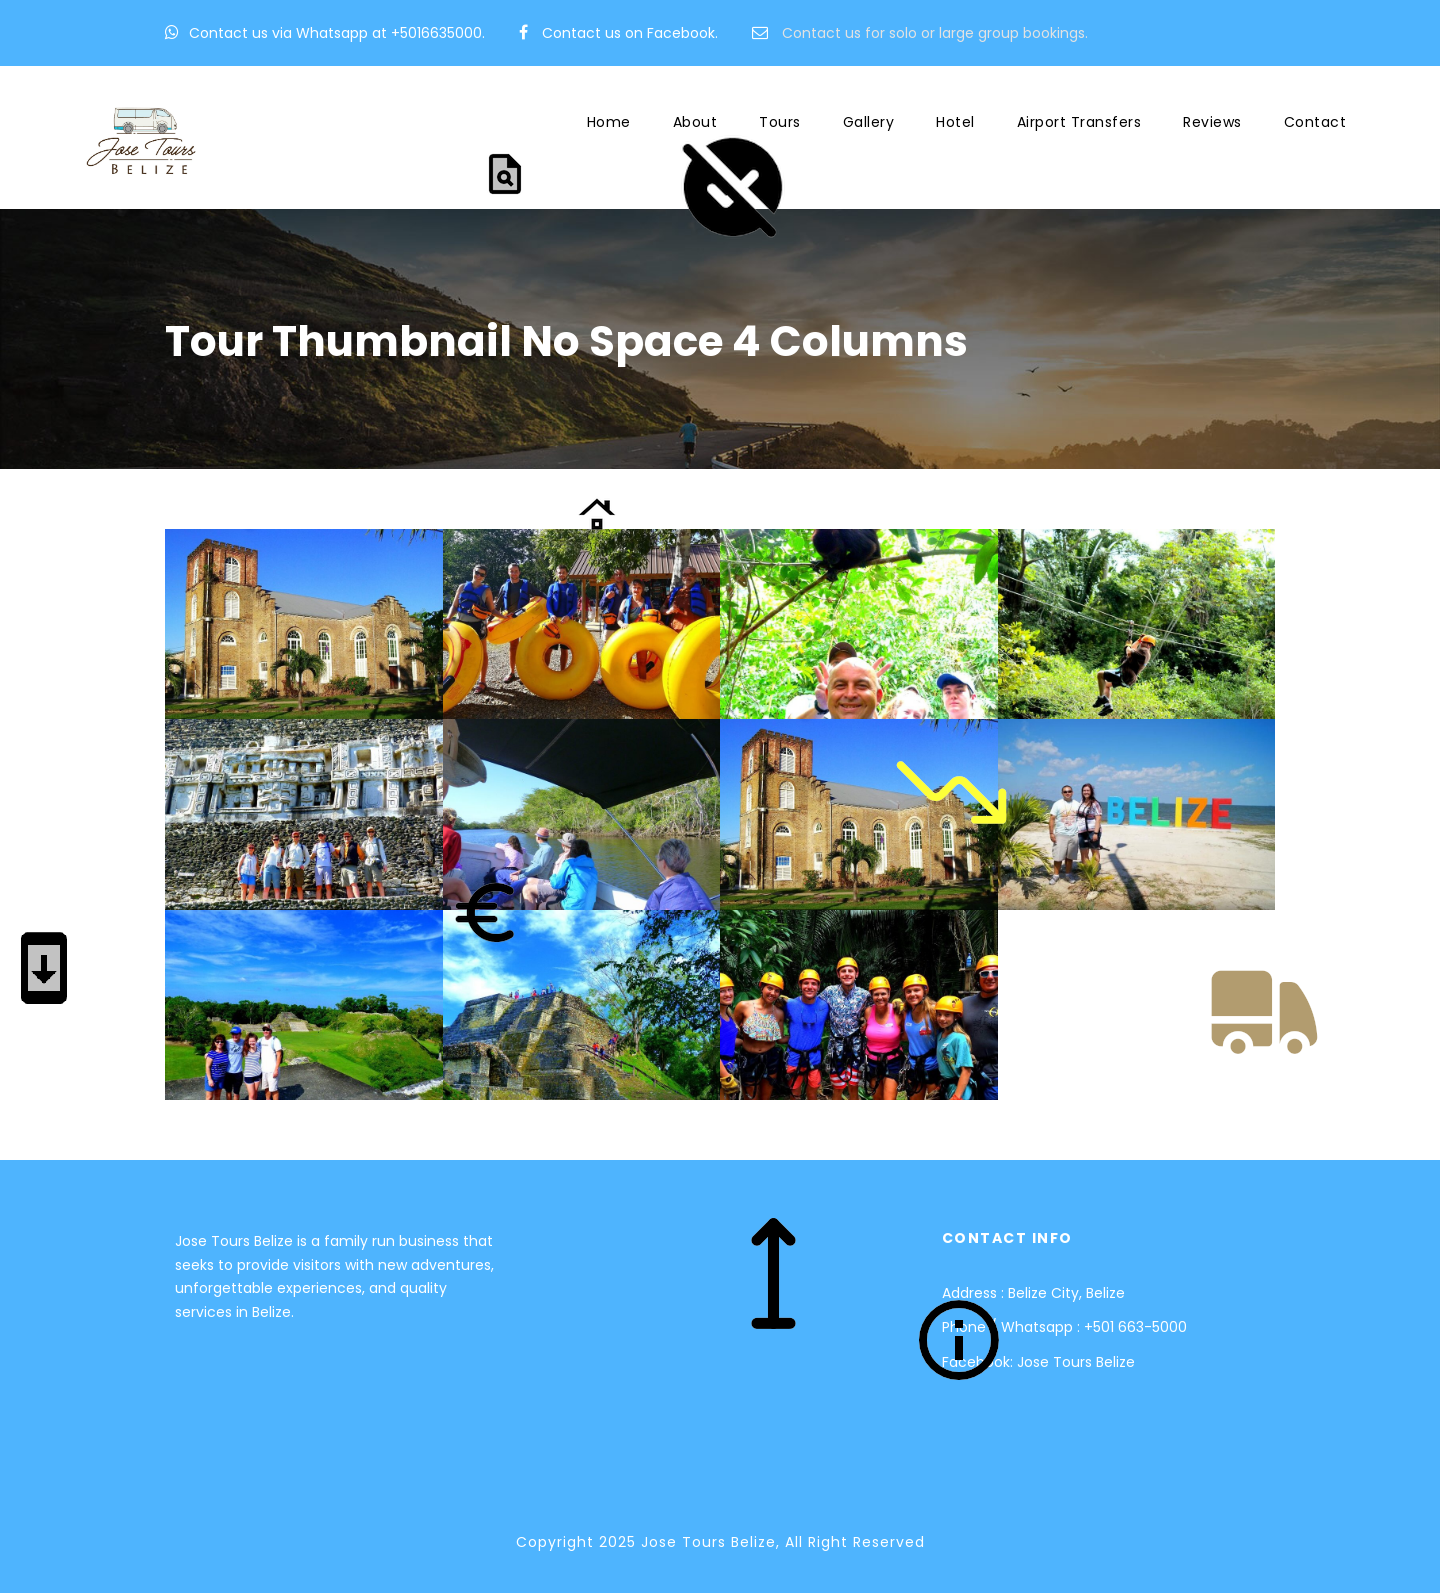 This screenshot has width=1440, height=1593. I want to click on access roofing or home improvement services, so click(597, 515).